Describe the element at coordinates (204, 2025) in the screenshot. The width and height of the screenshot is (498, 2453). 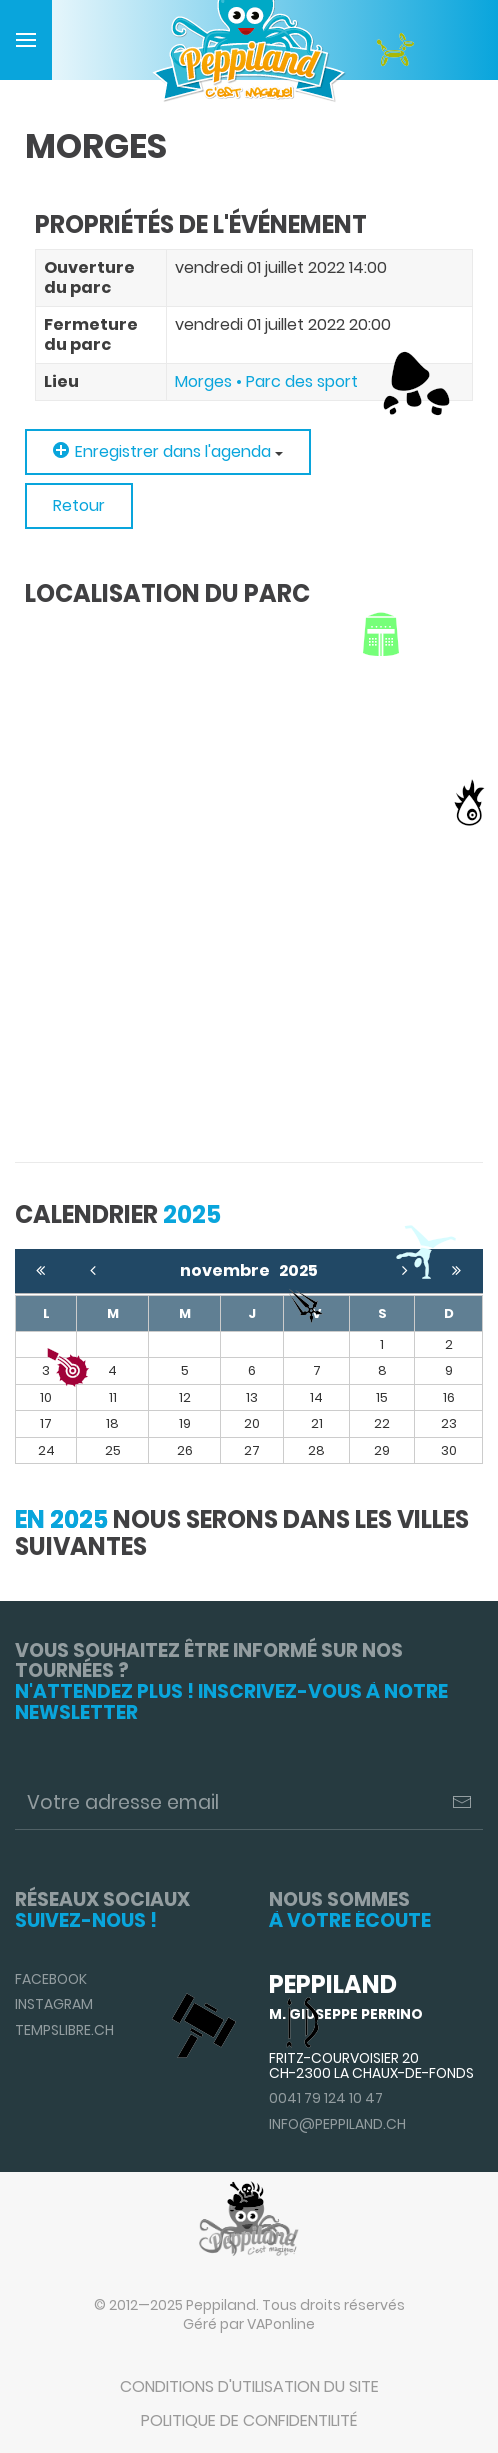
I see `access legal or court-related features` at that location.